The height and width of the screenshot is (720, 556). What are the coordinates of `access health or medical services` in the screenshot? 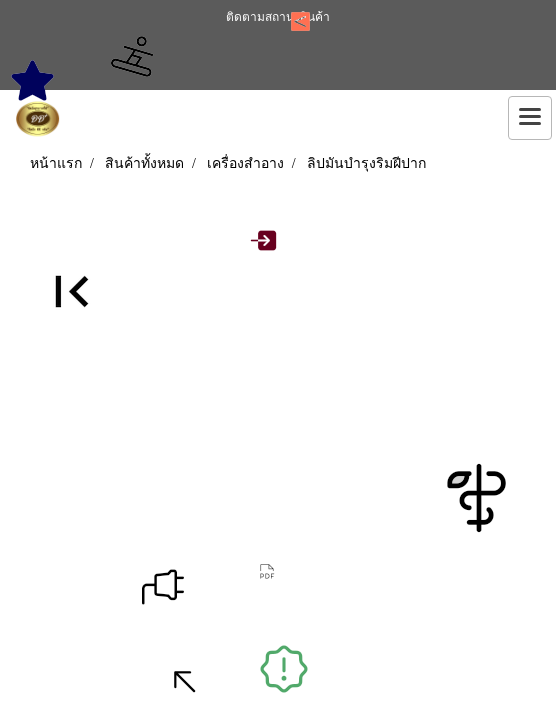 It's located at (479, 498).